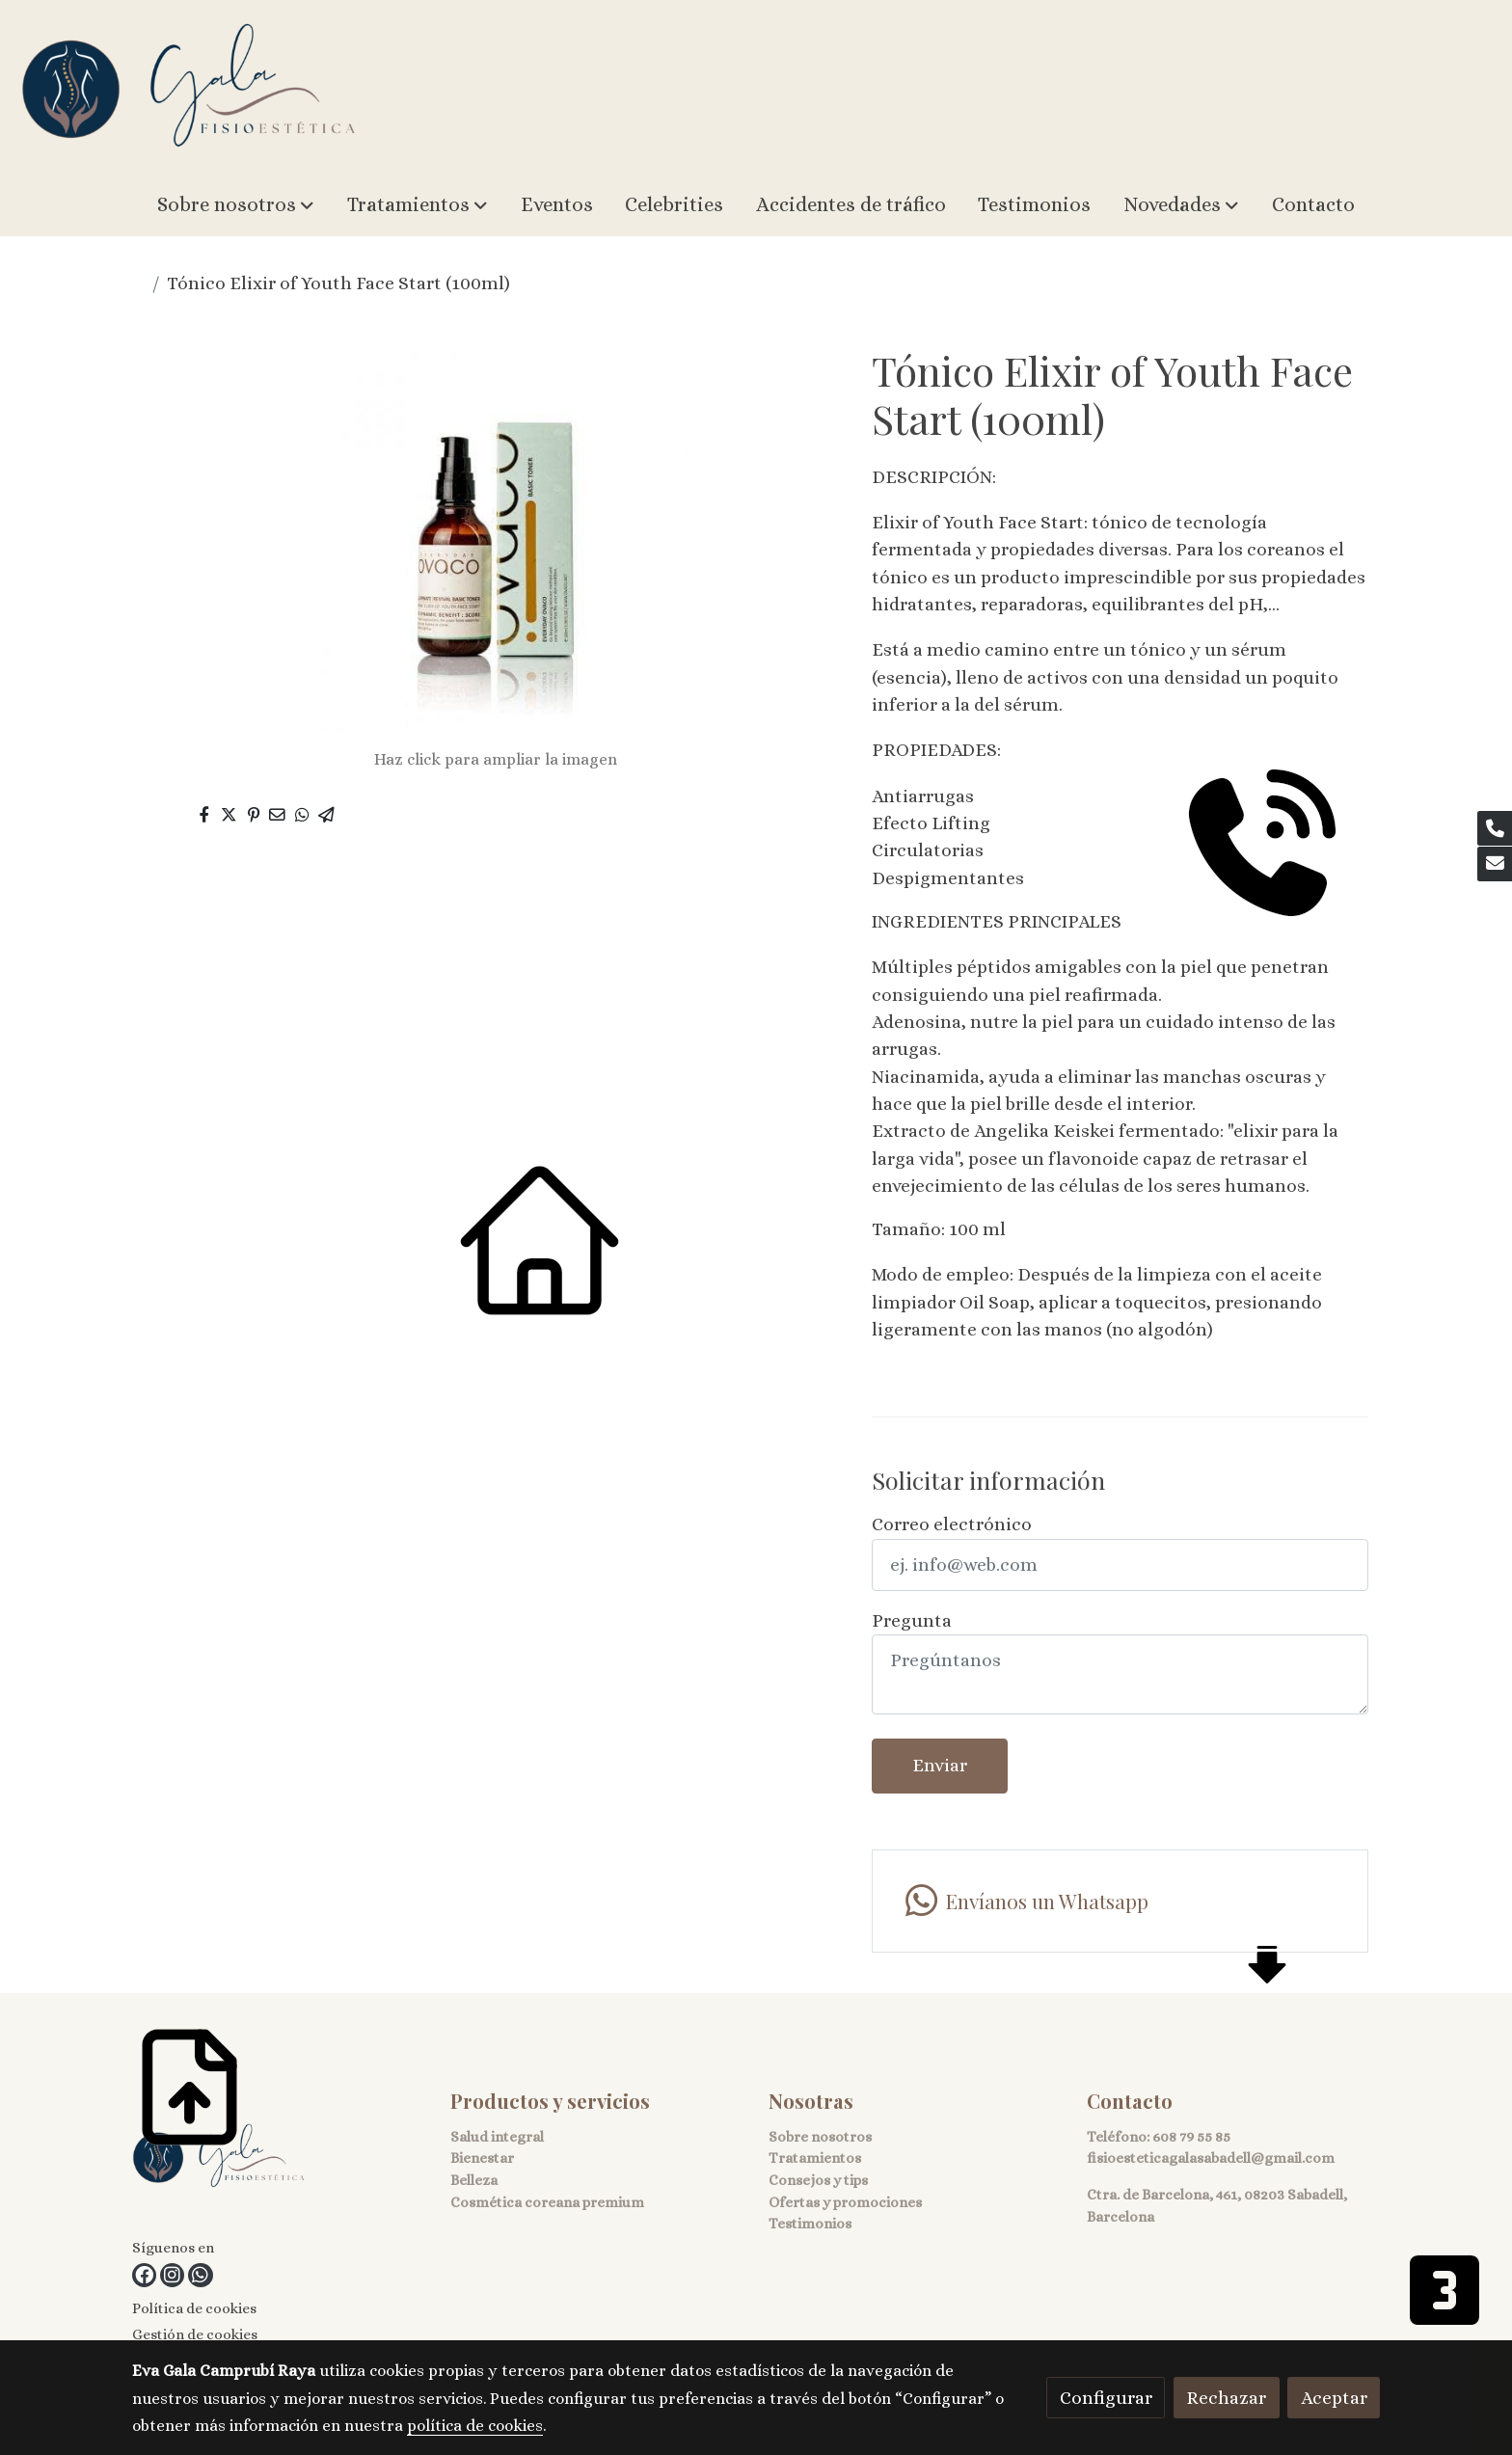  What do you see at coordinates (1257, 847) in the screenshot?
I see `adjust call volume settings` at bounding box center [1257, 847].